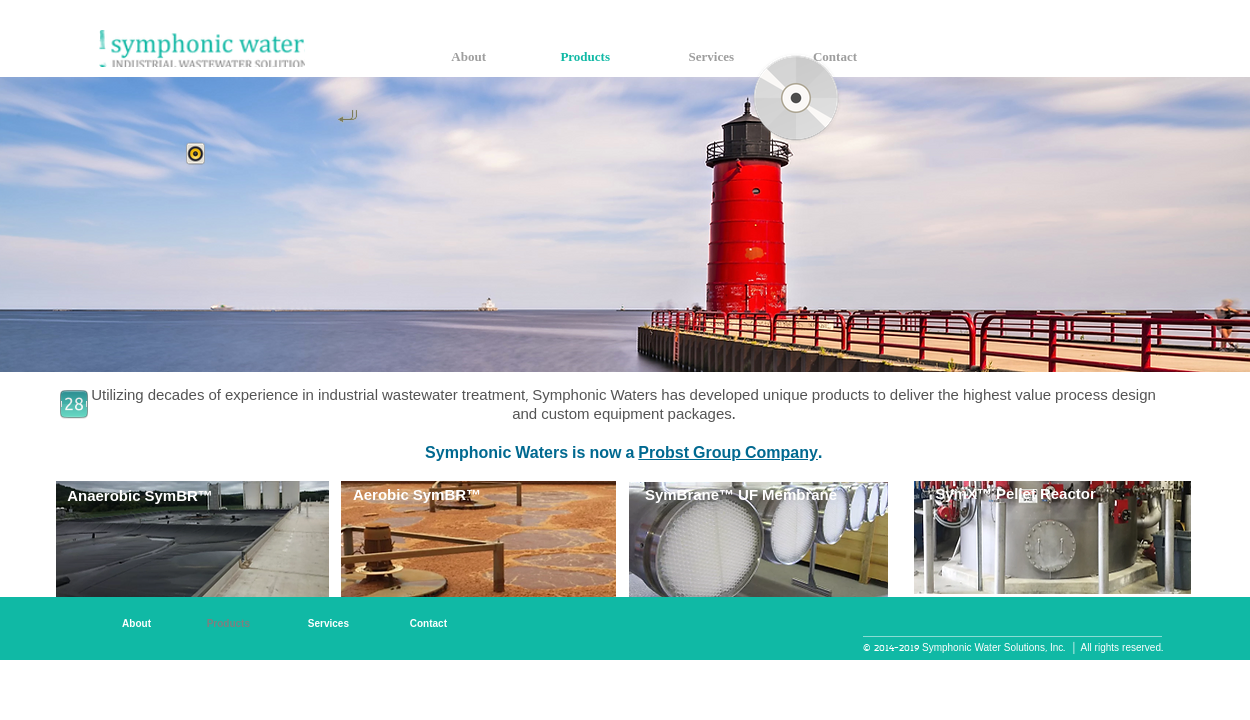  I want to click on open the calendar app, so click(74, 404).